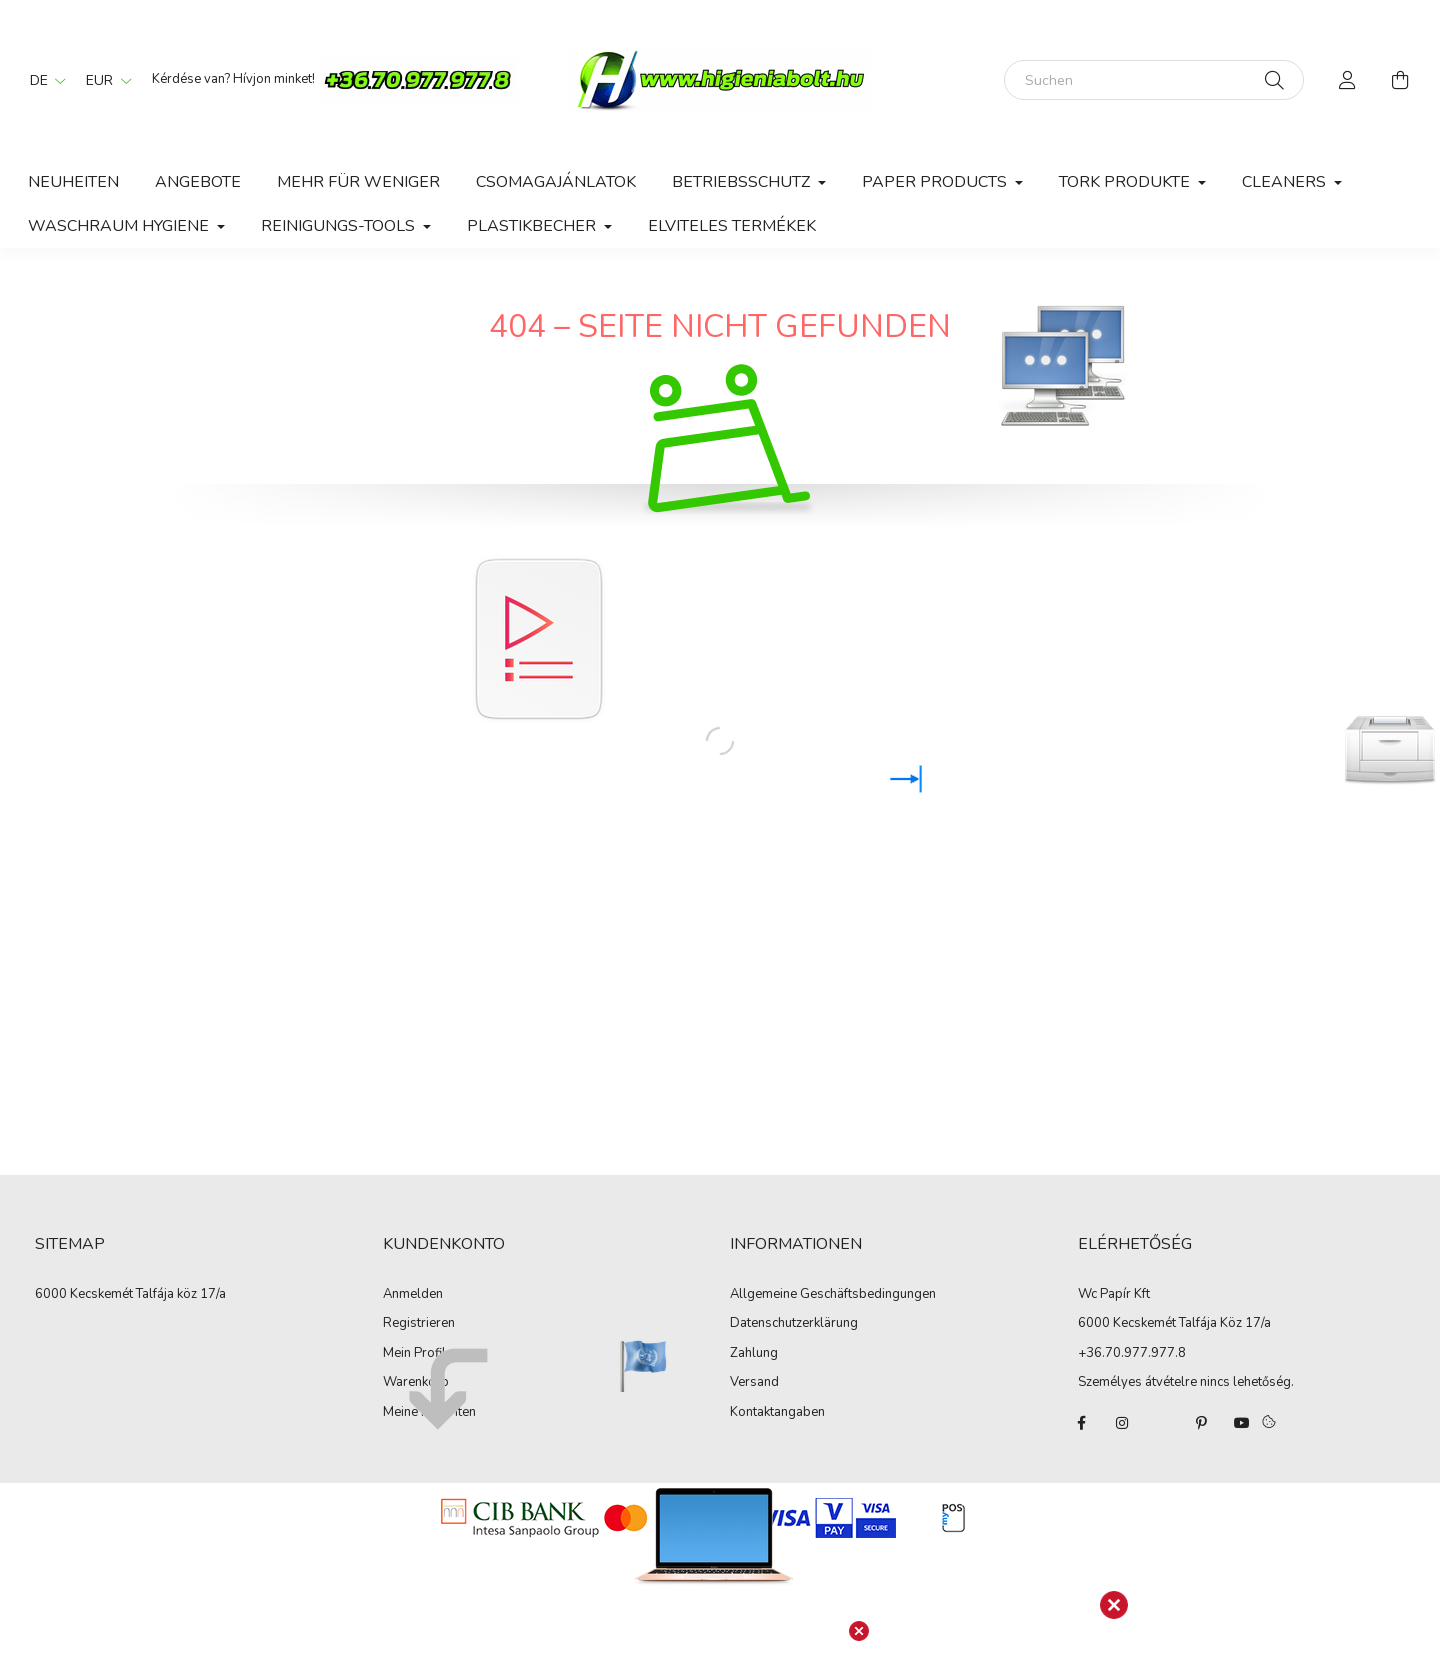  I want to click on an mp3 playlist file, so click(539, 639).